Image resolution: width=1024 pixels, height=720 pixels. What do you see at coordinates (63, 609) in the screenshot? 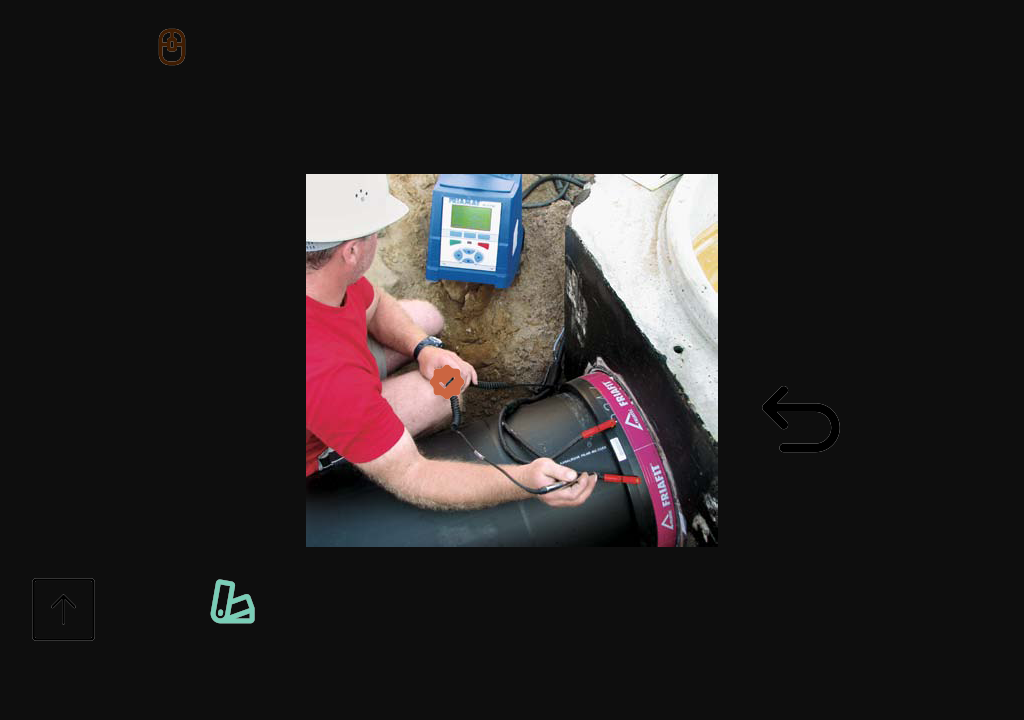
I see `upload a file or document` at bounding box center [63, 609].